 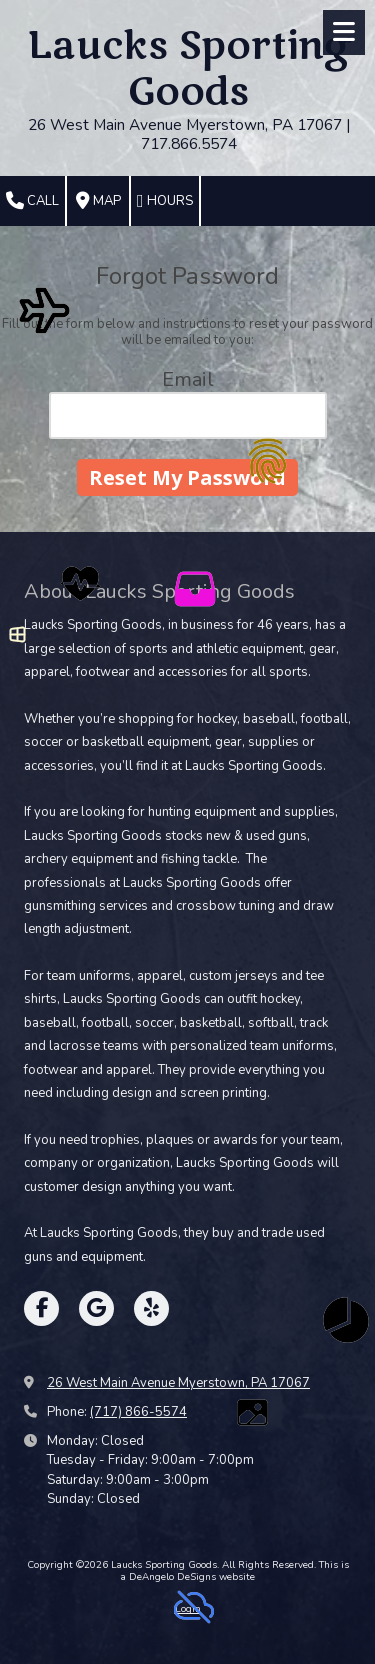 I want to click on access your inbox or file tray, so click(x=195, y=589).